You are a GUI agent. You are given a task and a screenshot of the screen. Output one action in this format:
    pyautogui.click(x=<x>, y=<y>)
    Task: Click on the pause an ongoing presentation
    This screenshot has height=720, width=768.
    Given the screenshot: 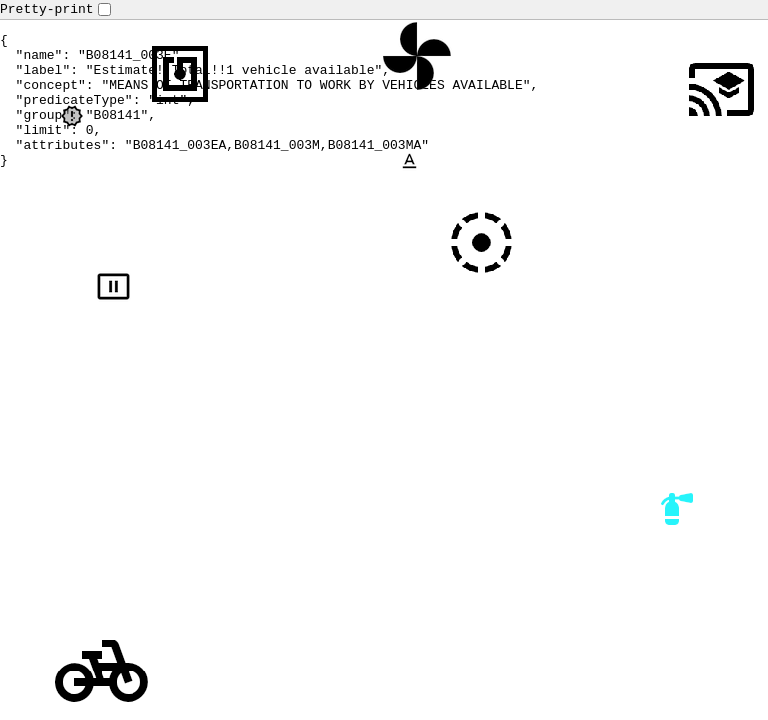 What is the action you would take?
    pyautogui.click(x=113, y=286)
    